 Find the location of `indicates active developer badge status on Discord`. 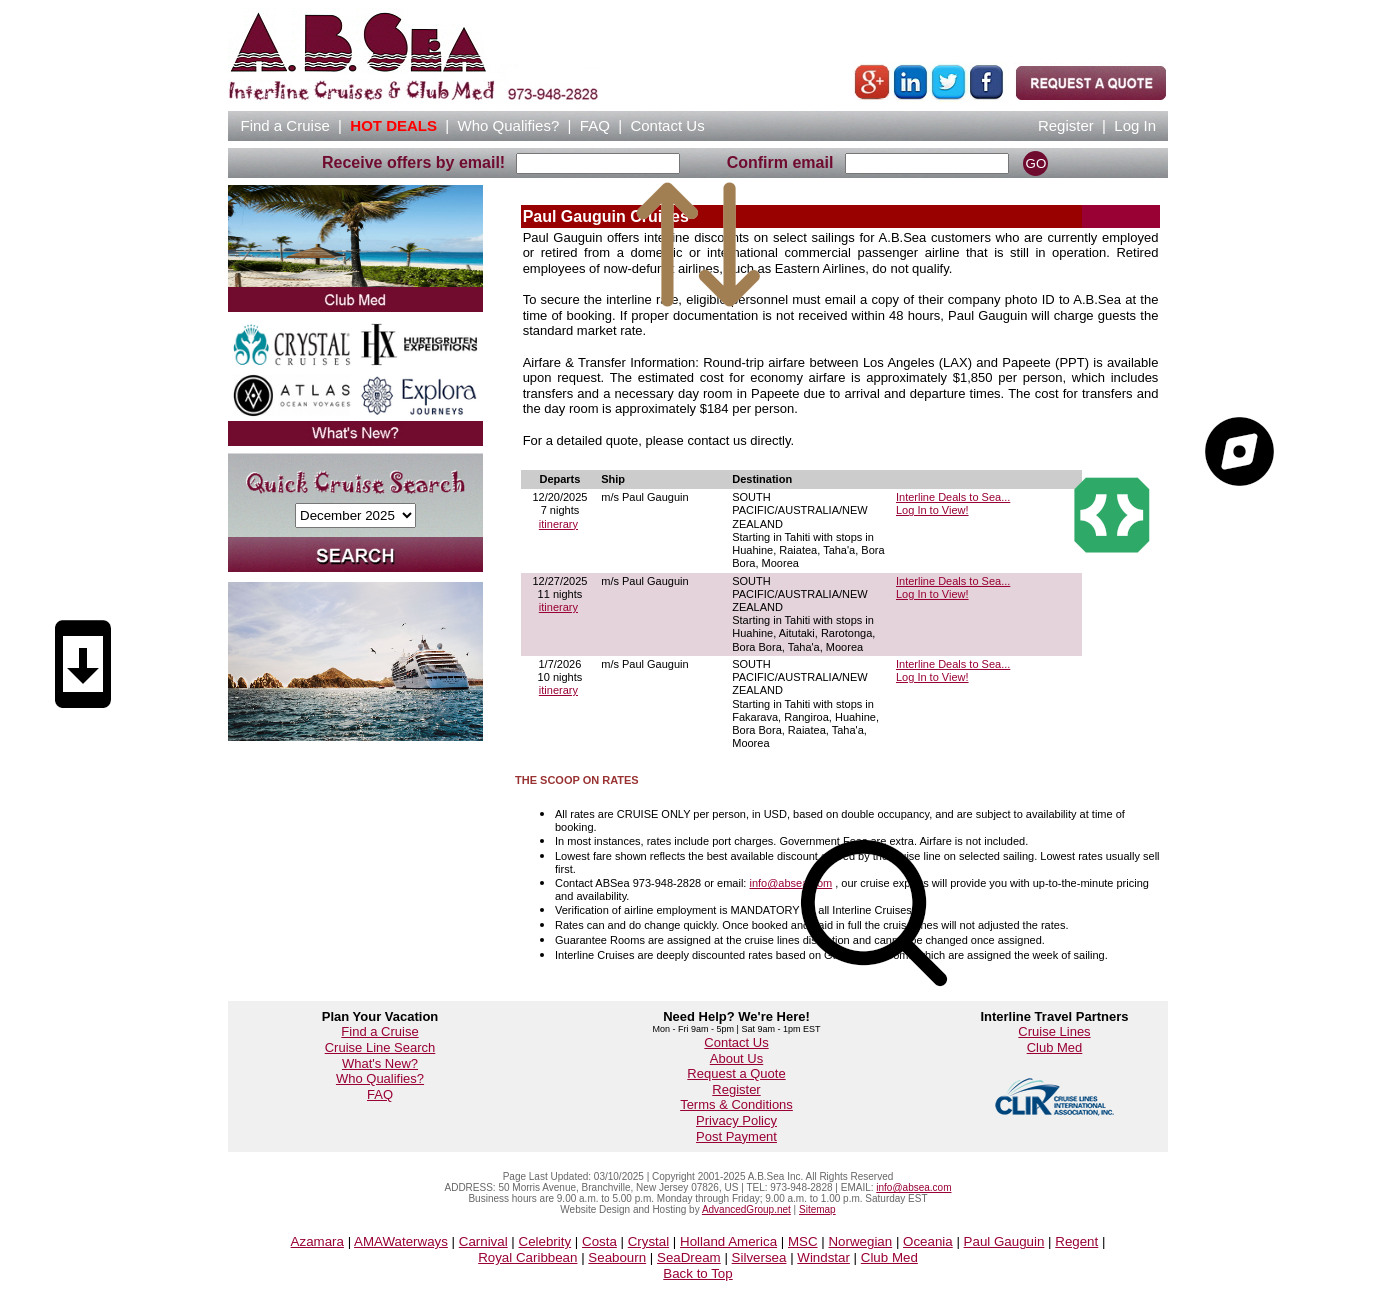

indicates active developer badge status on Discord is located at coordinates (1112, 515).